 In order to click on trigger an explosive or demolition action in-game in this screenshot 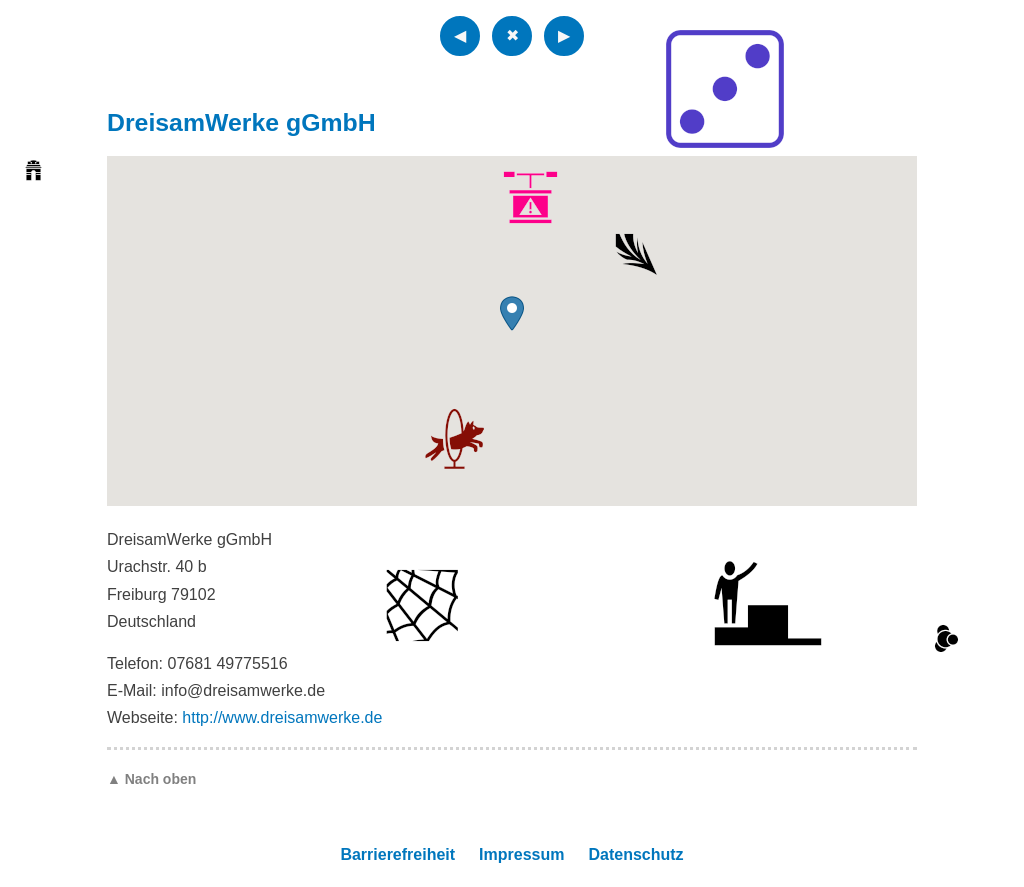, I will do `click(530, 196)`.